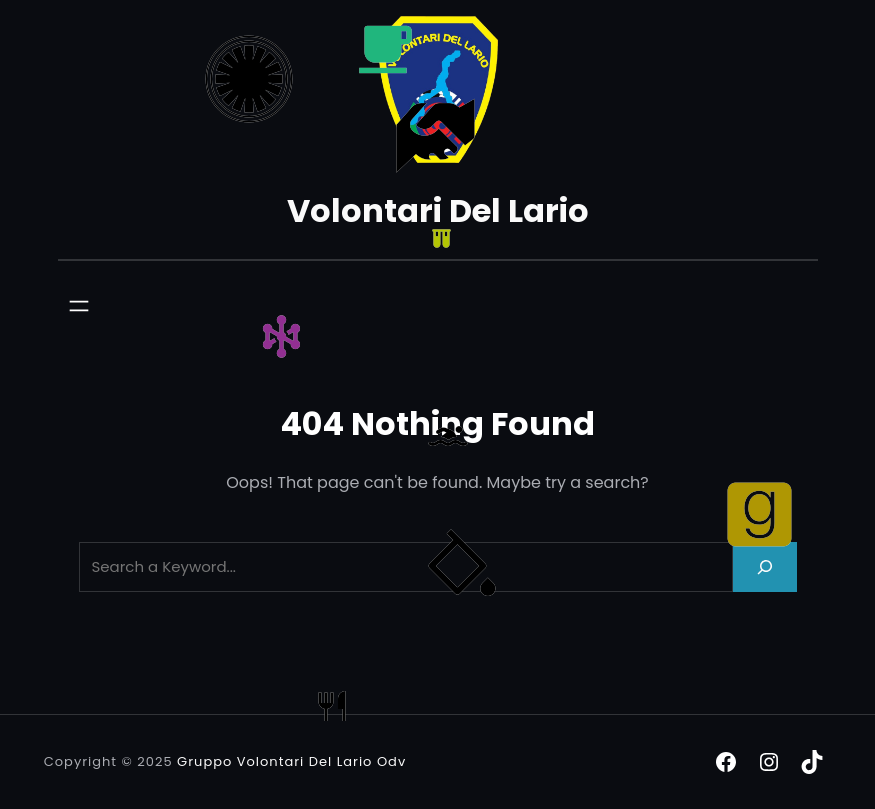  I want to click on first order logo from star wars franchise, so click(249, 79).